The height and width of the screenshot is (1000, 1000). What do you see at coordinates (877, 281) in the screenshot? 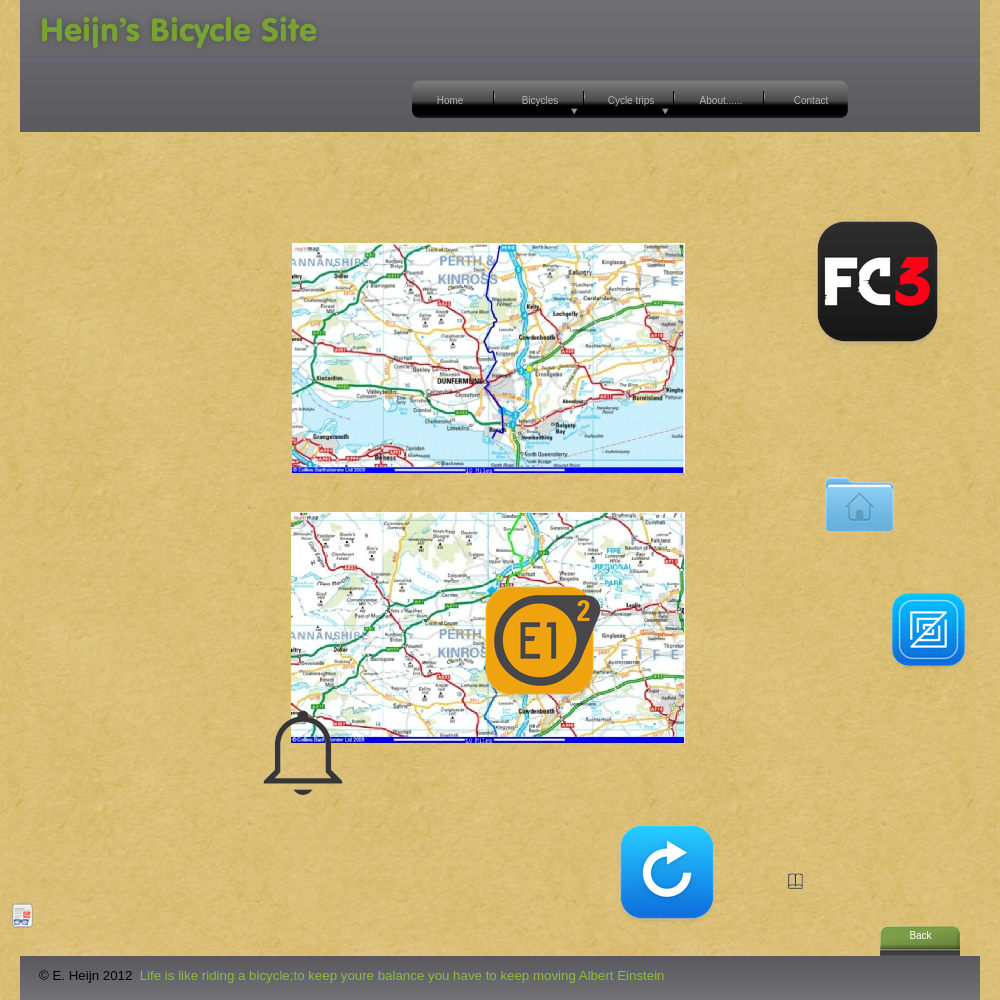
I see `launch far cry 3 game` at bounding box center [877, 281].